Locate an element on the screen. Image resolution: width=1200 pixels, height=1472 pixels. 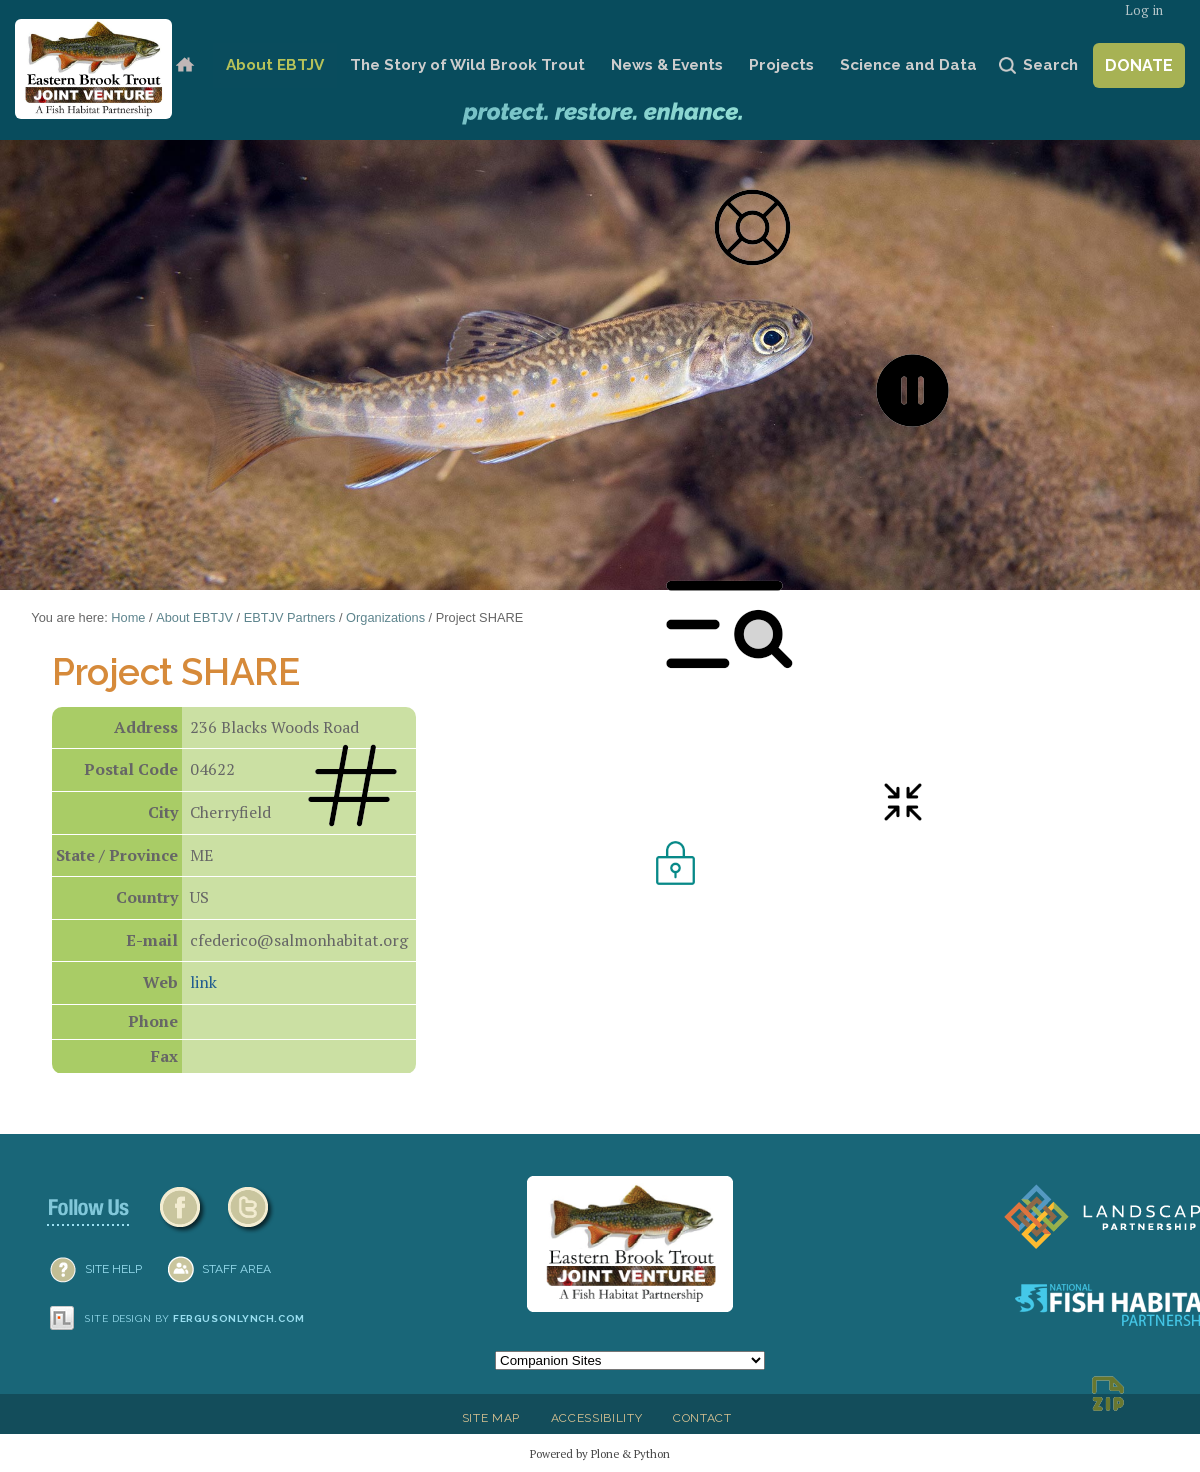
compress files into a zip archive is located at coordinates (1108, 1395).